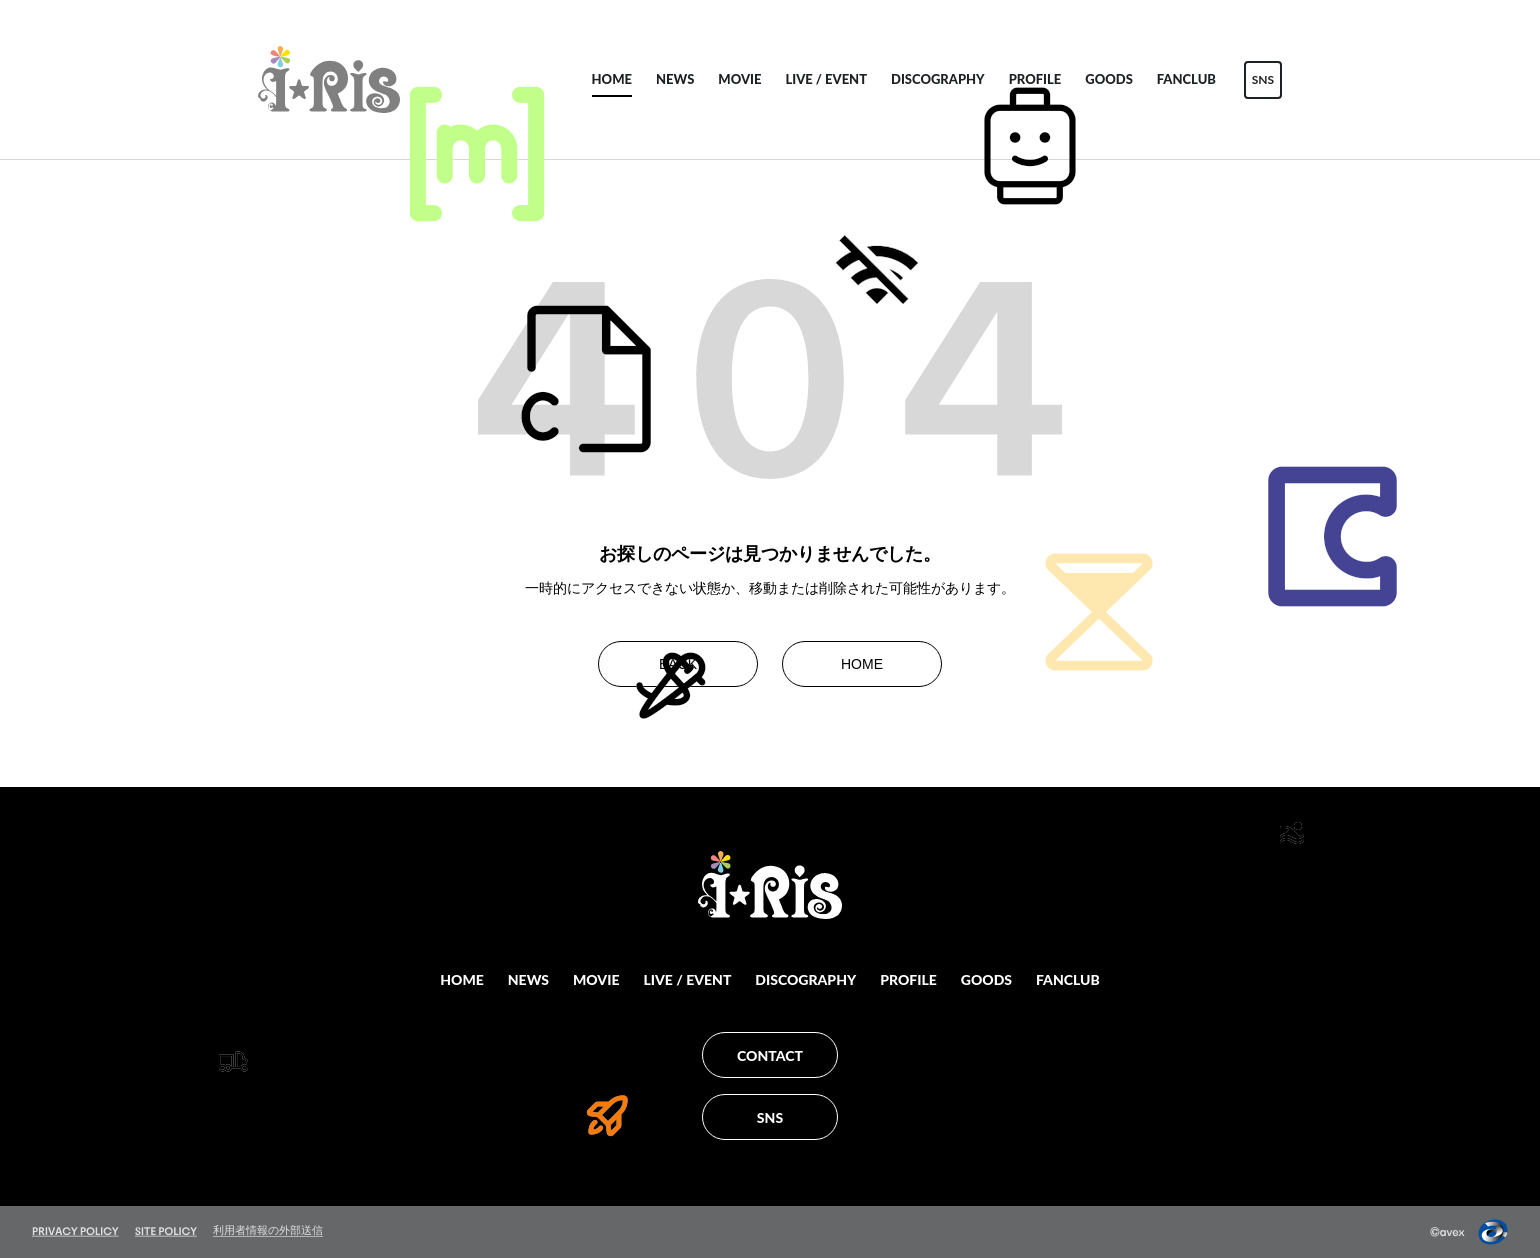  What do you see at coordinates (477, 154) in the screenshot?
I see `connect to matrix decentralized chat network` at bounding box center [477, 154].